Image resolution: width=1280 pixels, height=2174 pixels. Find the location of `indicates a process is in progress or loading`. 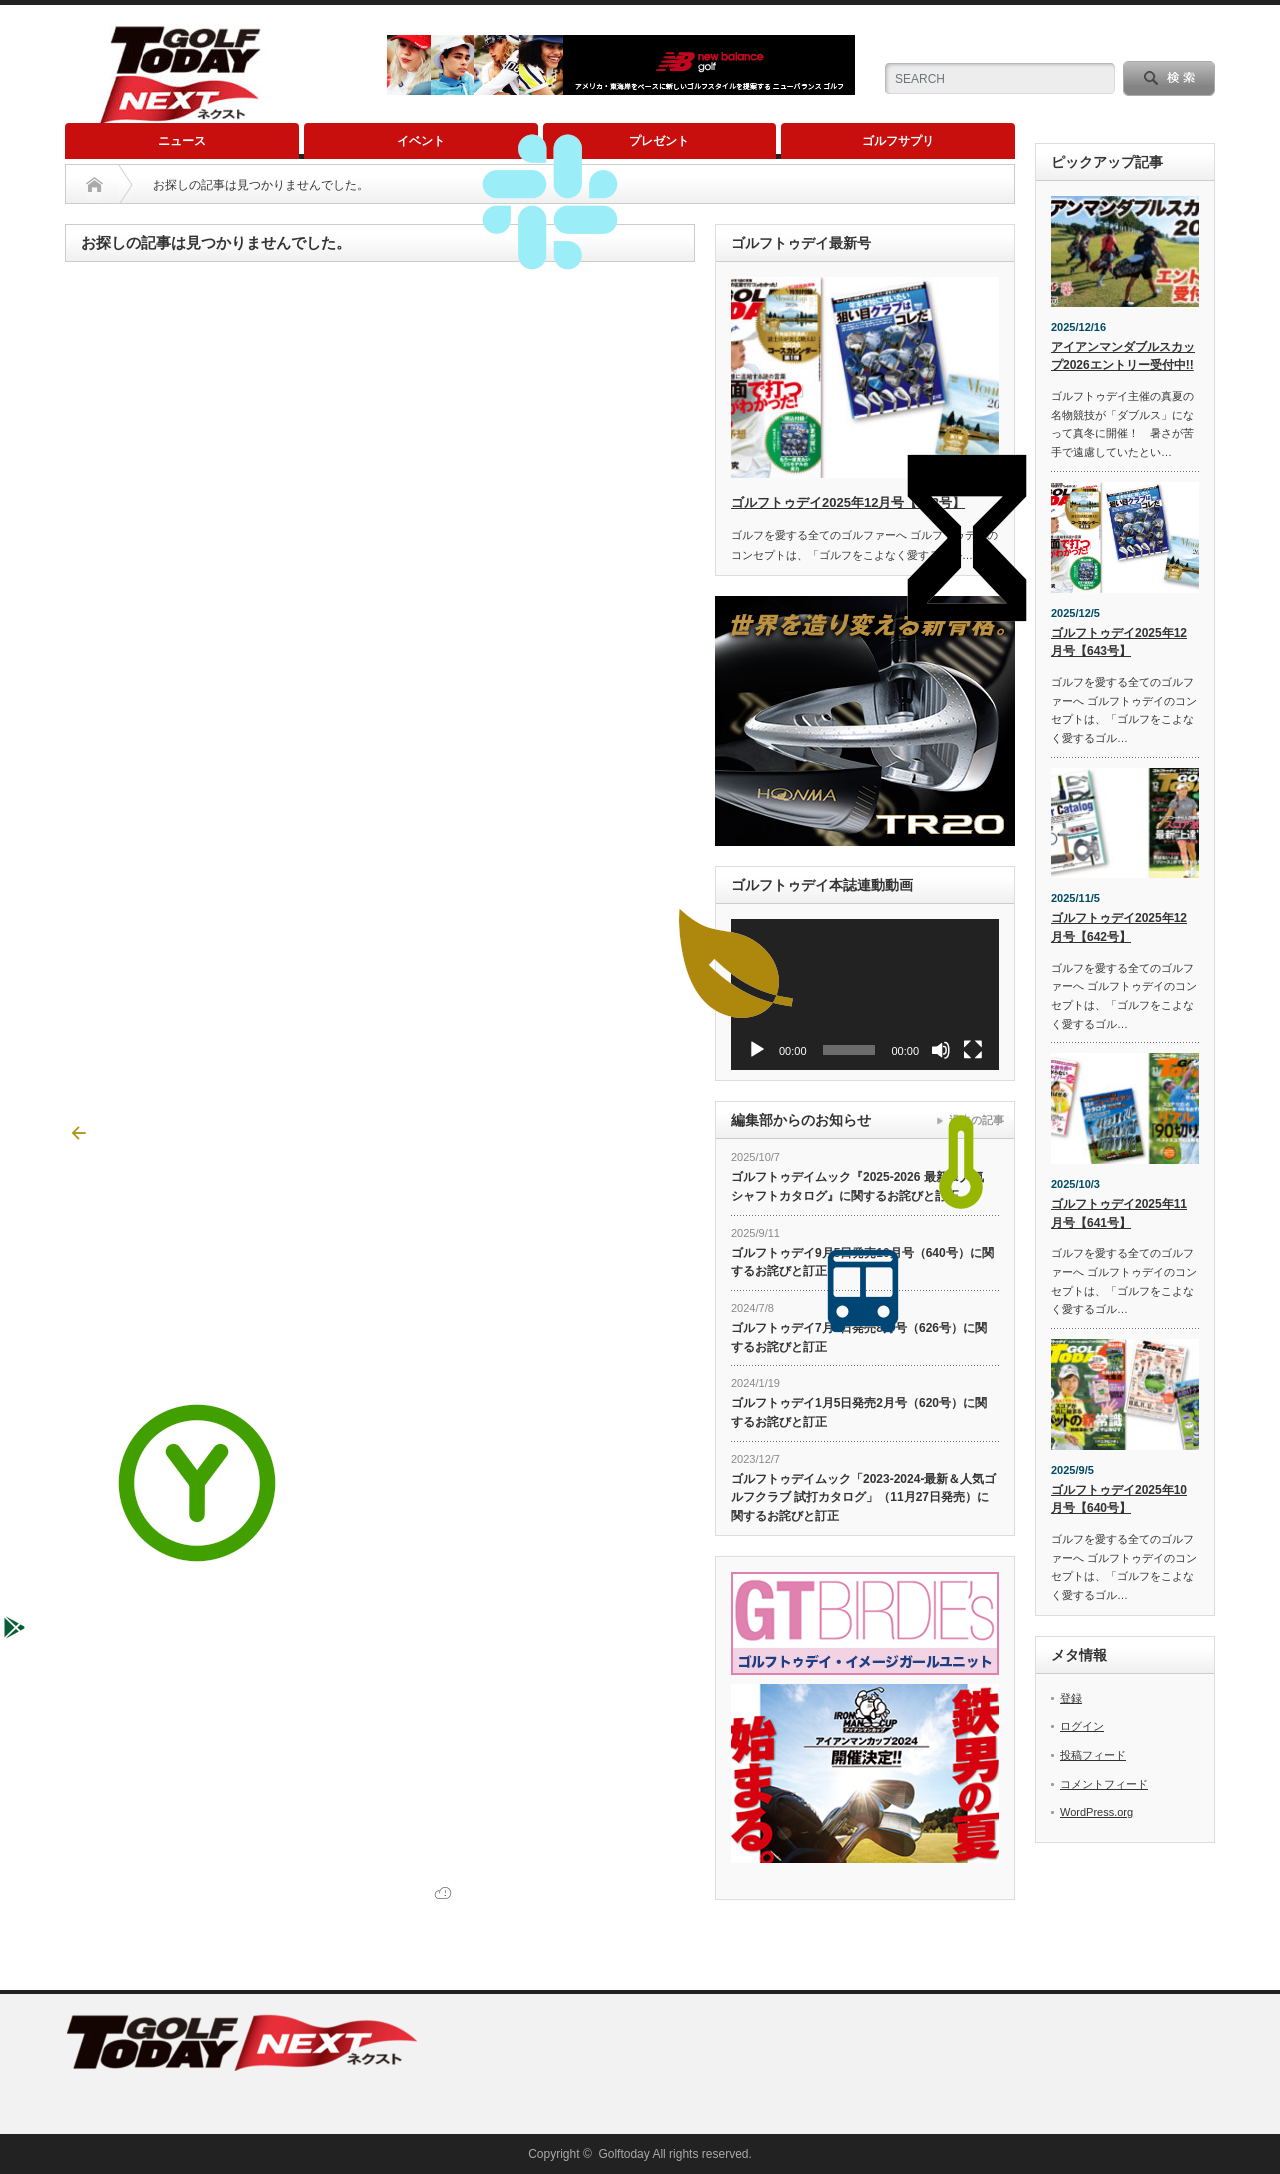

indicates a process is in progress or loading is located at coordinates (967, 538).